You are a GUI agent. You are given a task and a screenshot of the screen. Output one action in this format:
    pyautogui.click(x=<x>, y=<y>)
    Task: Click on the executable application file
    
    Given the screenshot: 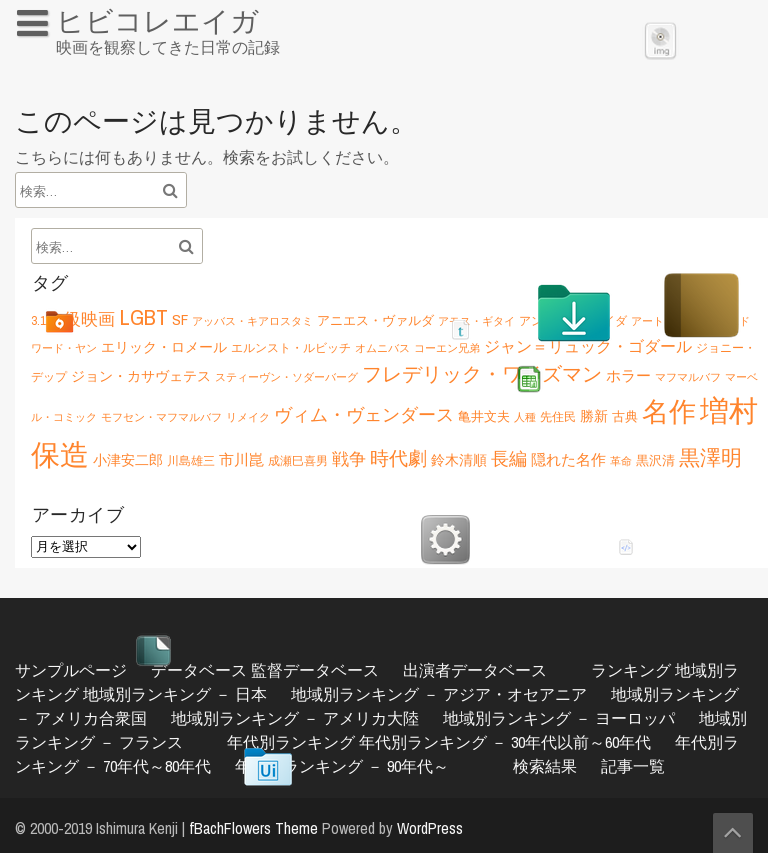 What is the action you would take?
    pyautogui.click(x=445, y=539)
    